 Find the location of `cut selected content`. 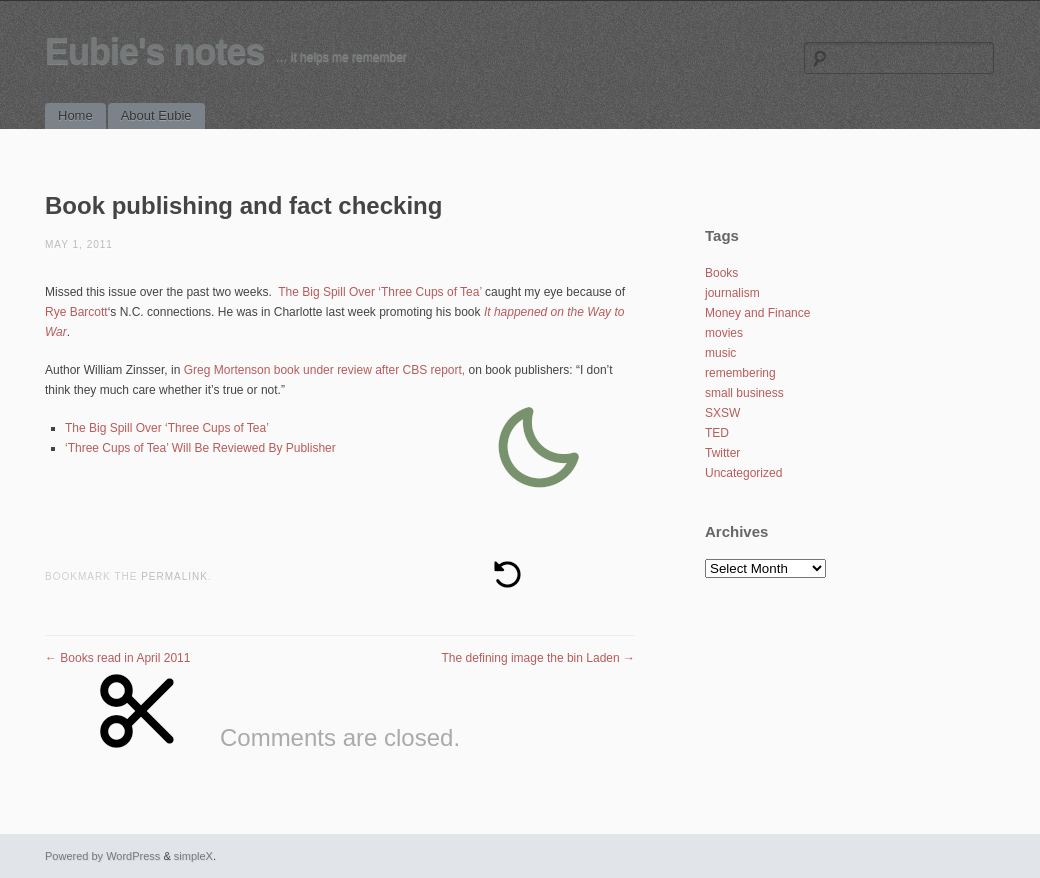

cut selected content is located at coordinates (141, 711).